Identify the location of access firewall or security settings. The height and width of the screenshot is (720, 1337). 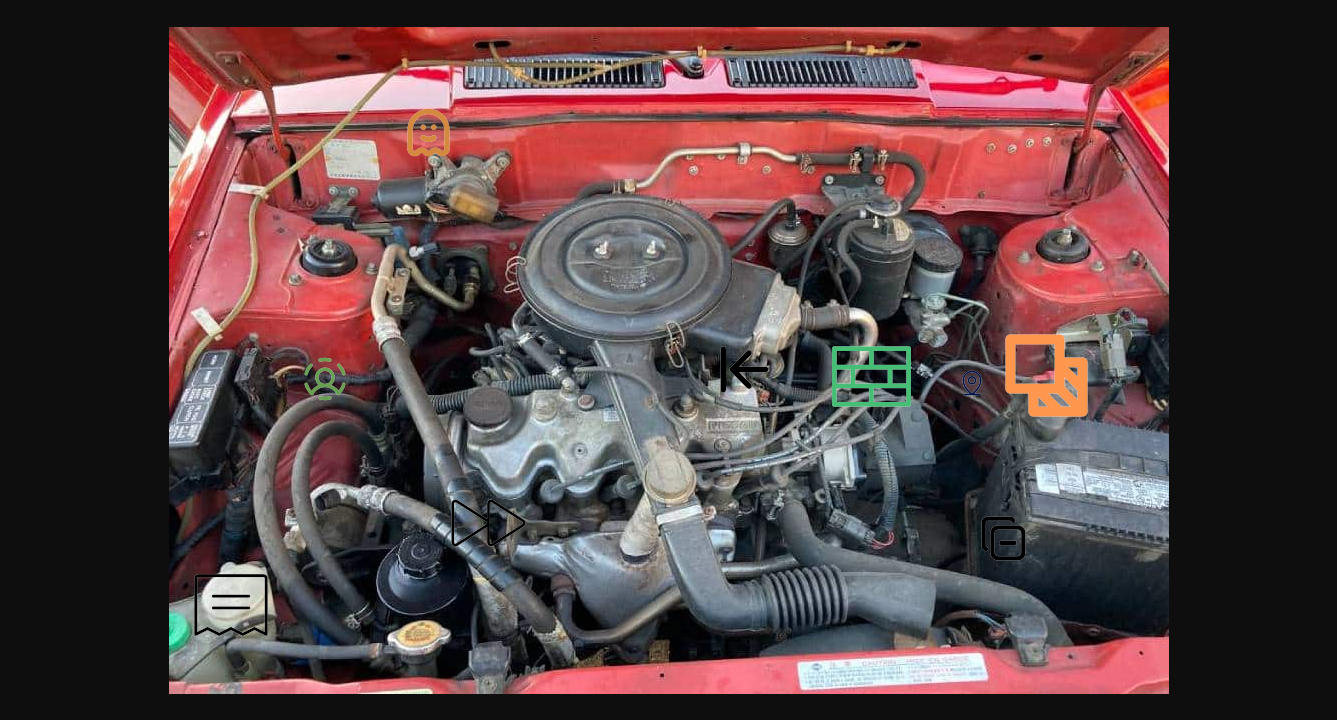
(871, 376).